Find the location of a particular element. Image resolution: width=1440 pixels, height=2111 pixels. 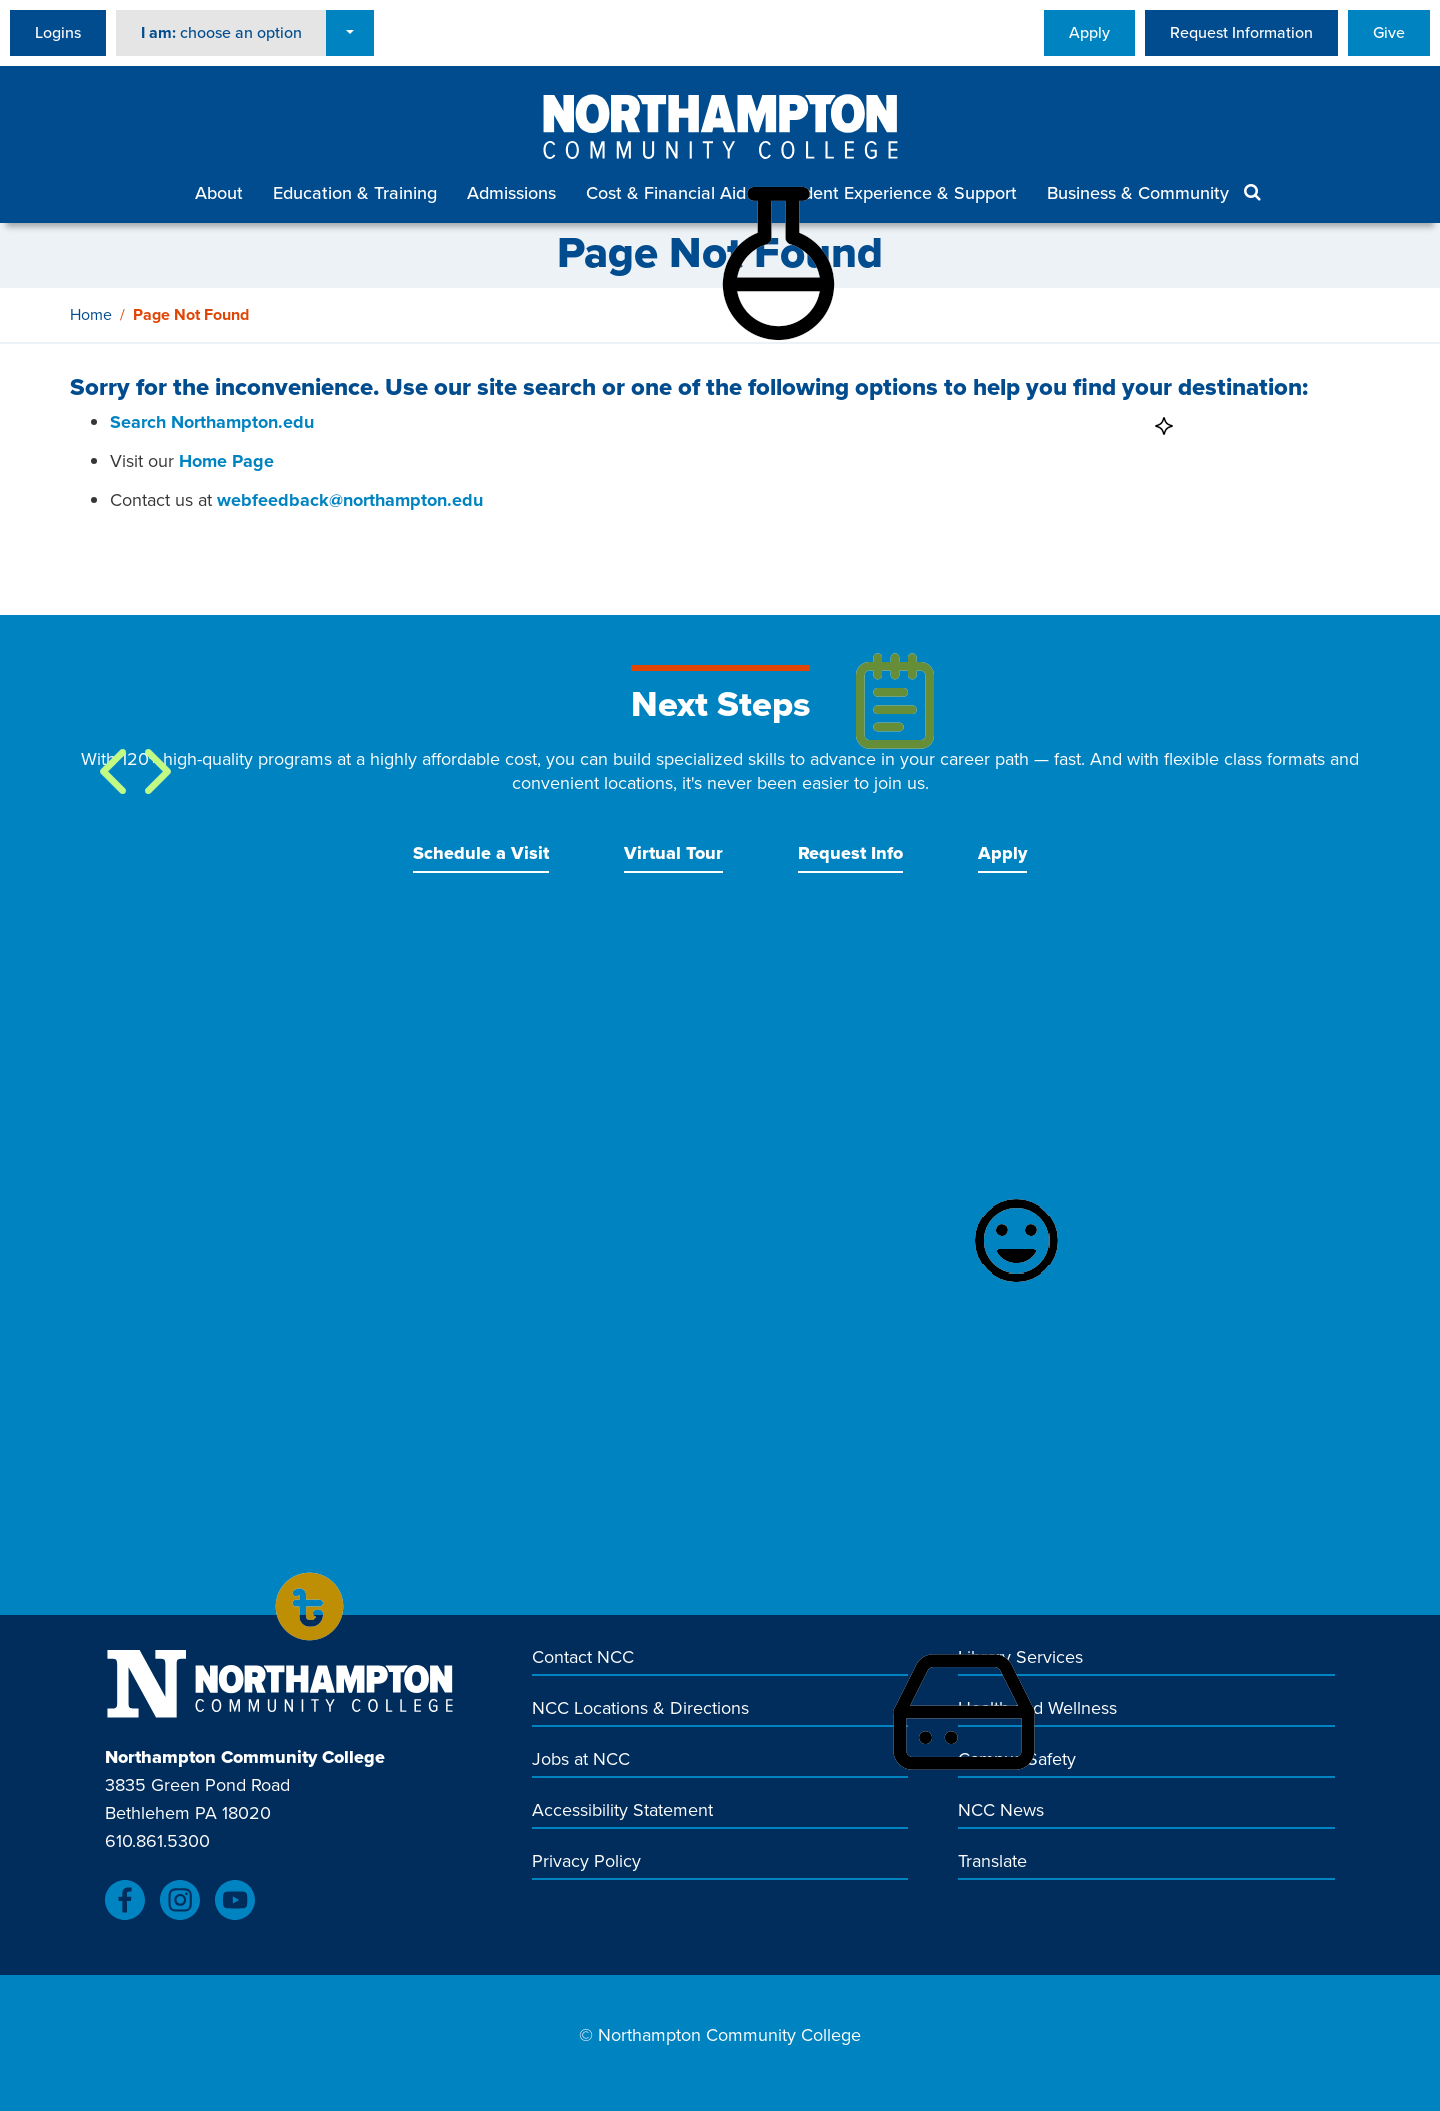

insert an emoji or emoticon is located at coordinates (1016, 1240).